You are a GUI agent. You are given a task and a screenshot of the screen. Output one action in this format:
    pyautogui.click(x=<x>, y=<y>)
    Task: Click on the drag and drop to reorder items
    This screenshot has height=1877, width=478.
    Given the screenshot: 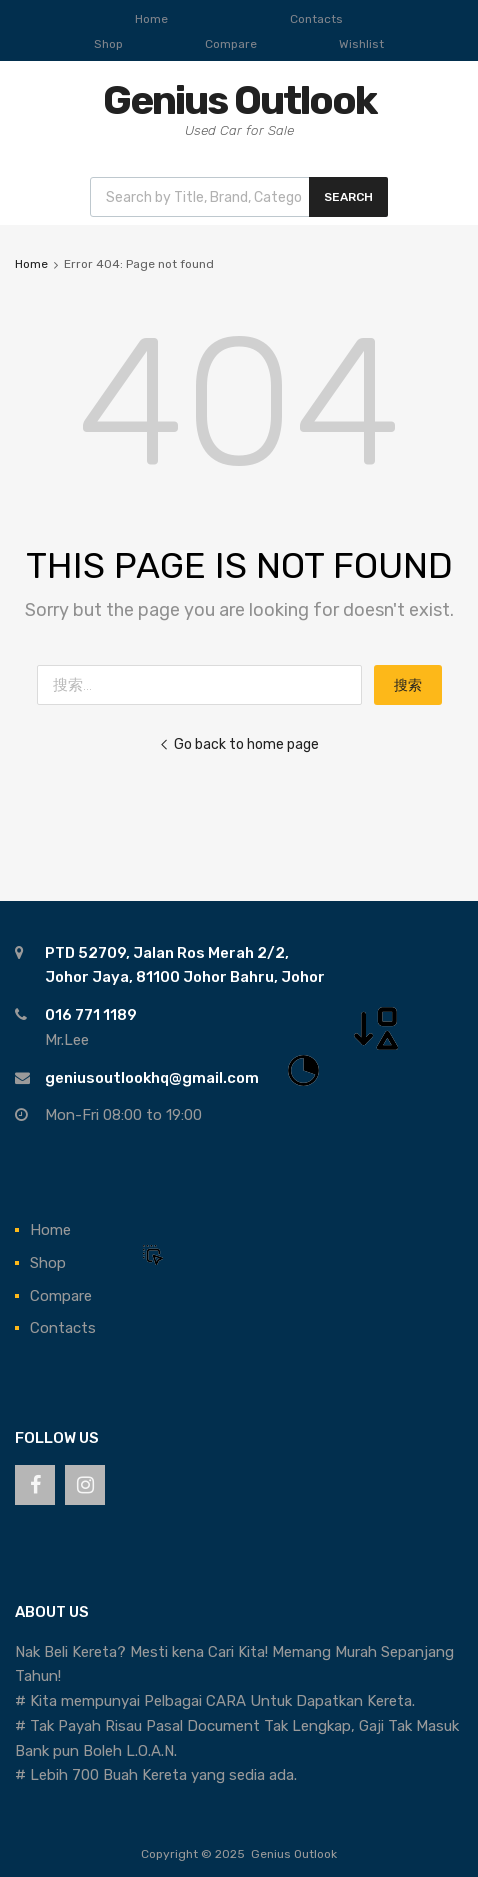 What is the action you would take?
    pyautogui.click(x=152, y=1254)
    